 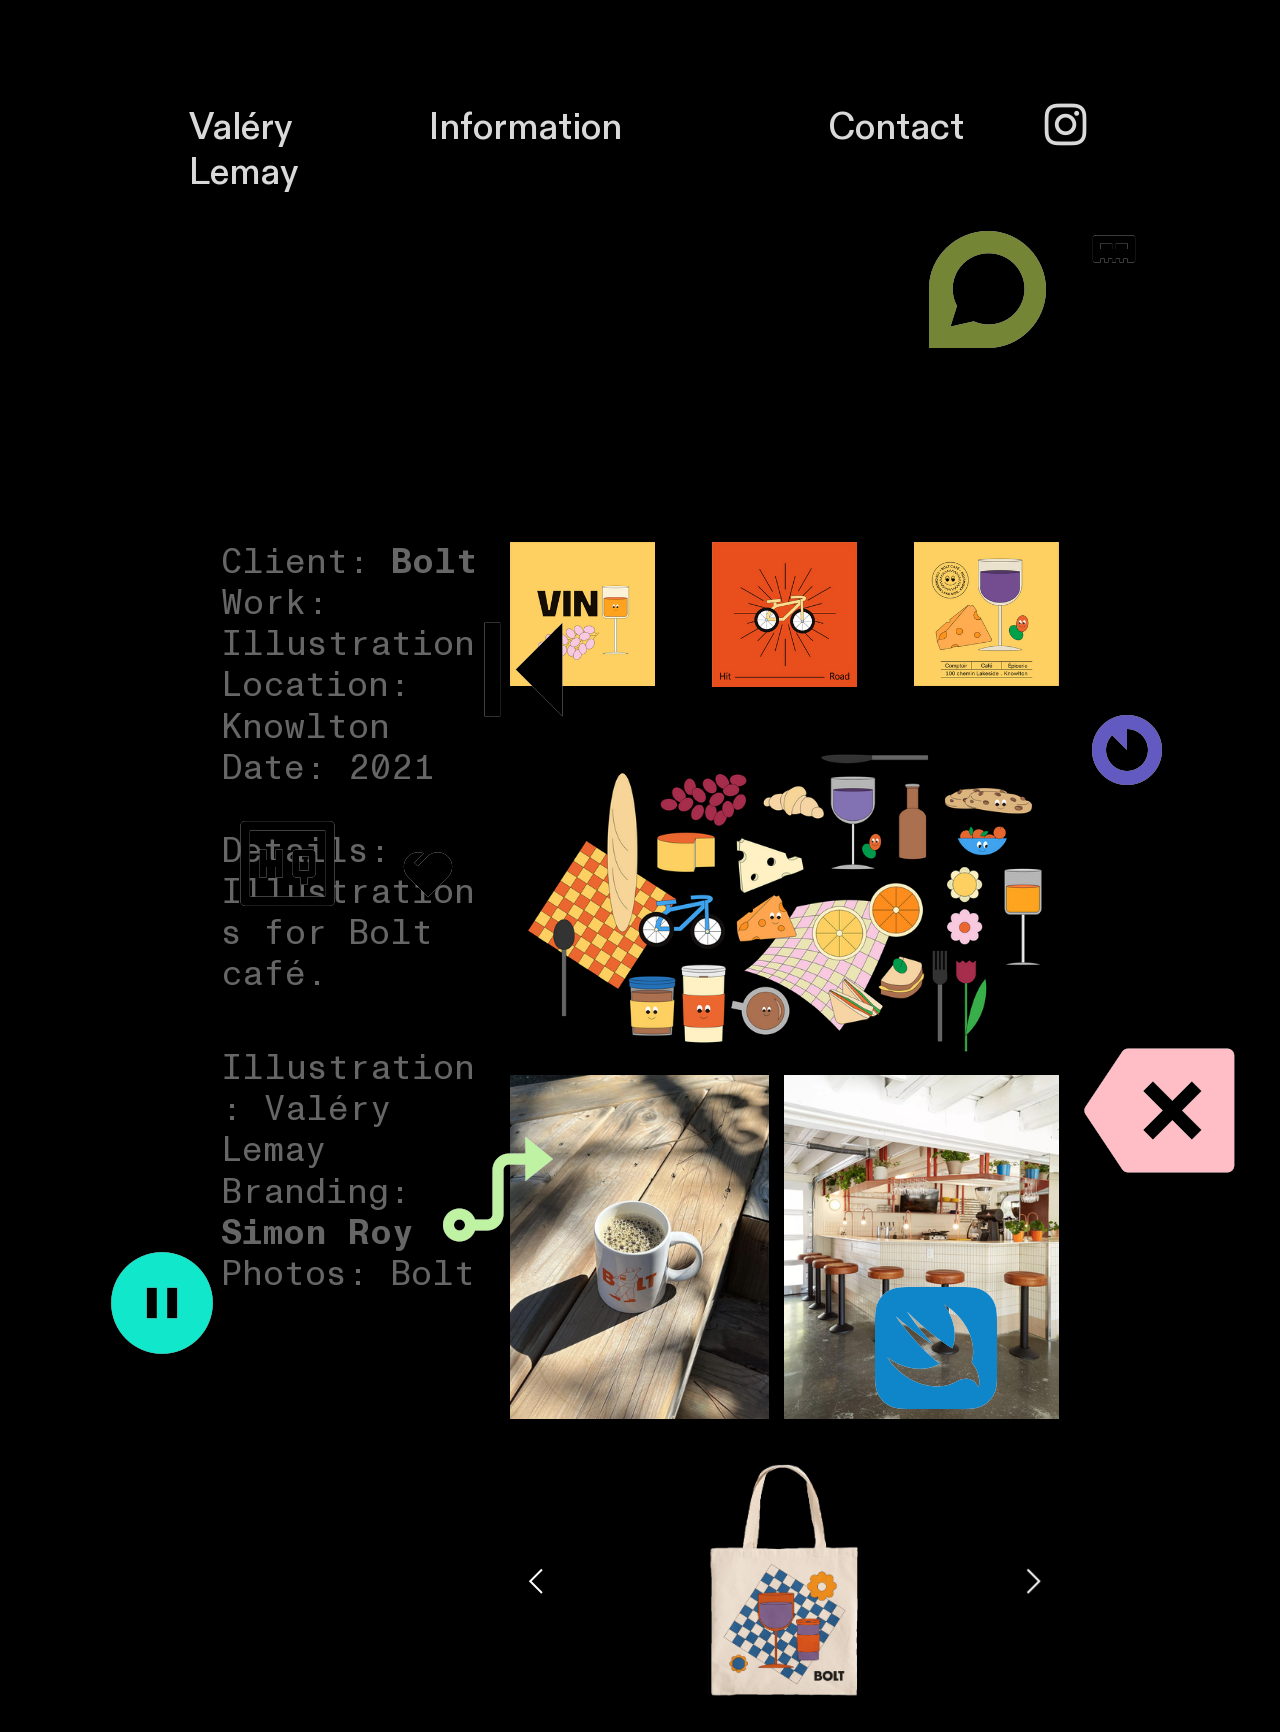 What do you see at coordinates (936, 1348) in the screenshot?
I see `Swift programming language logo` at bounding box center [936, 1348].